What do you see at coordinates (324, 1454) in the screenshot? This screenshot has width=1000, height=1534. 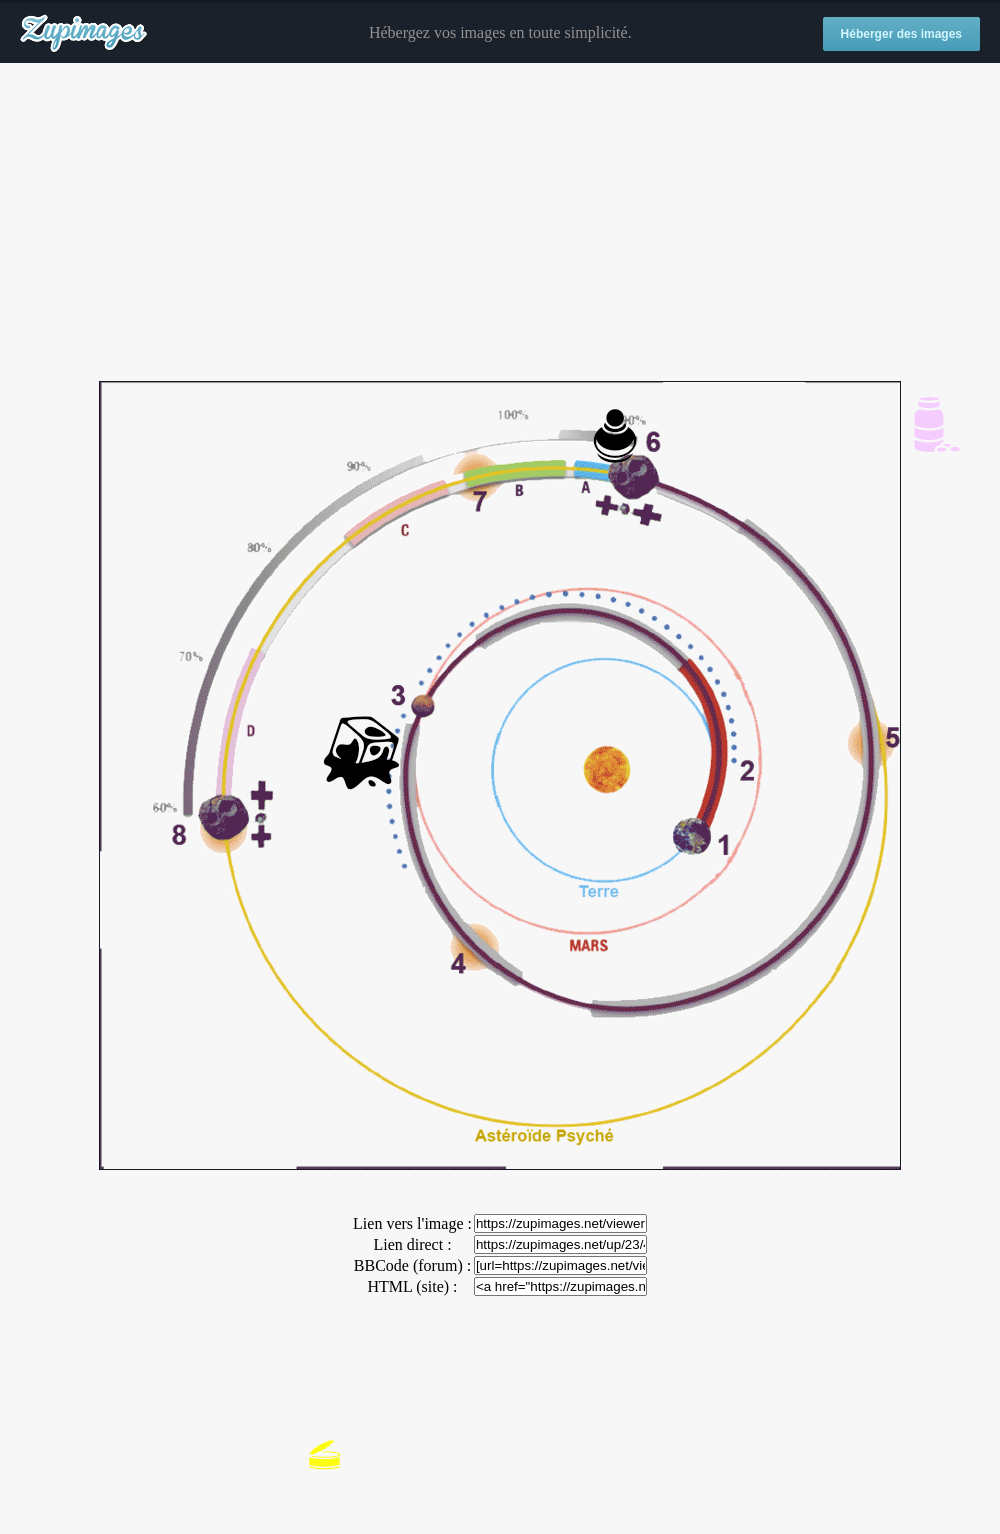 I see `opened canned food item` at bounding box center [324, 1454].